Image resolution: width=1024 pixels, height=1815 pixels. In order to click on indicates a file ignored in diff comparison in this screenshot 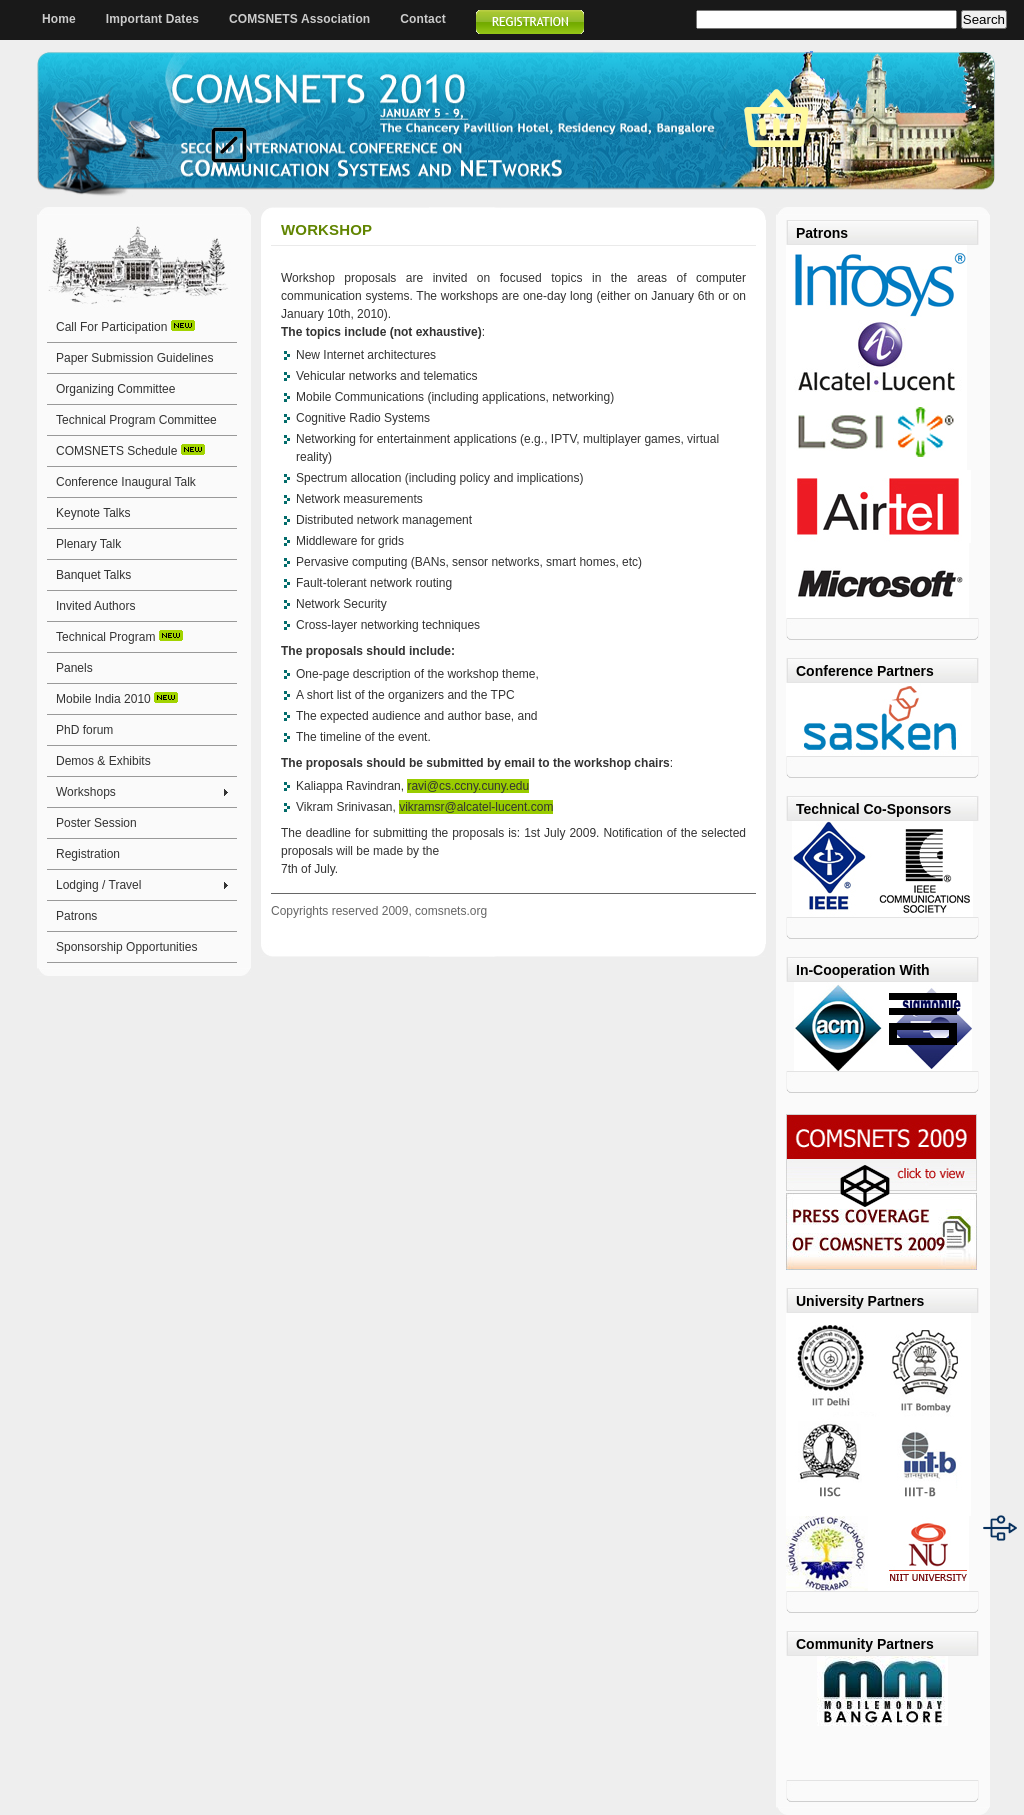, I will do `click(229, 145)`.